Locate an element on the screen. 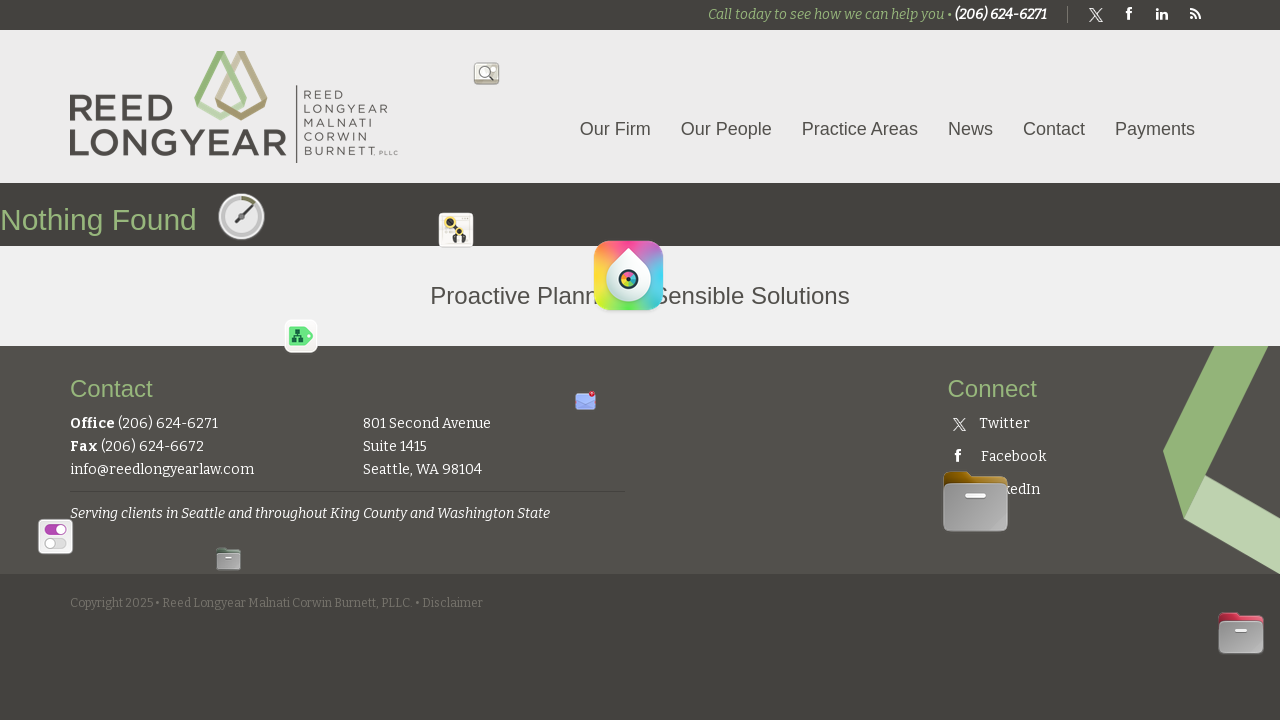 The width and height of the screenshot is (1280, 720). open the builder app for development projects is located at coordinates (456, 230).